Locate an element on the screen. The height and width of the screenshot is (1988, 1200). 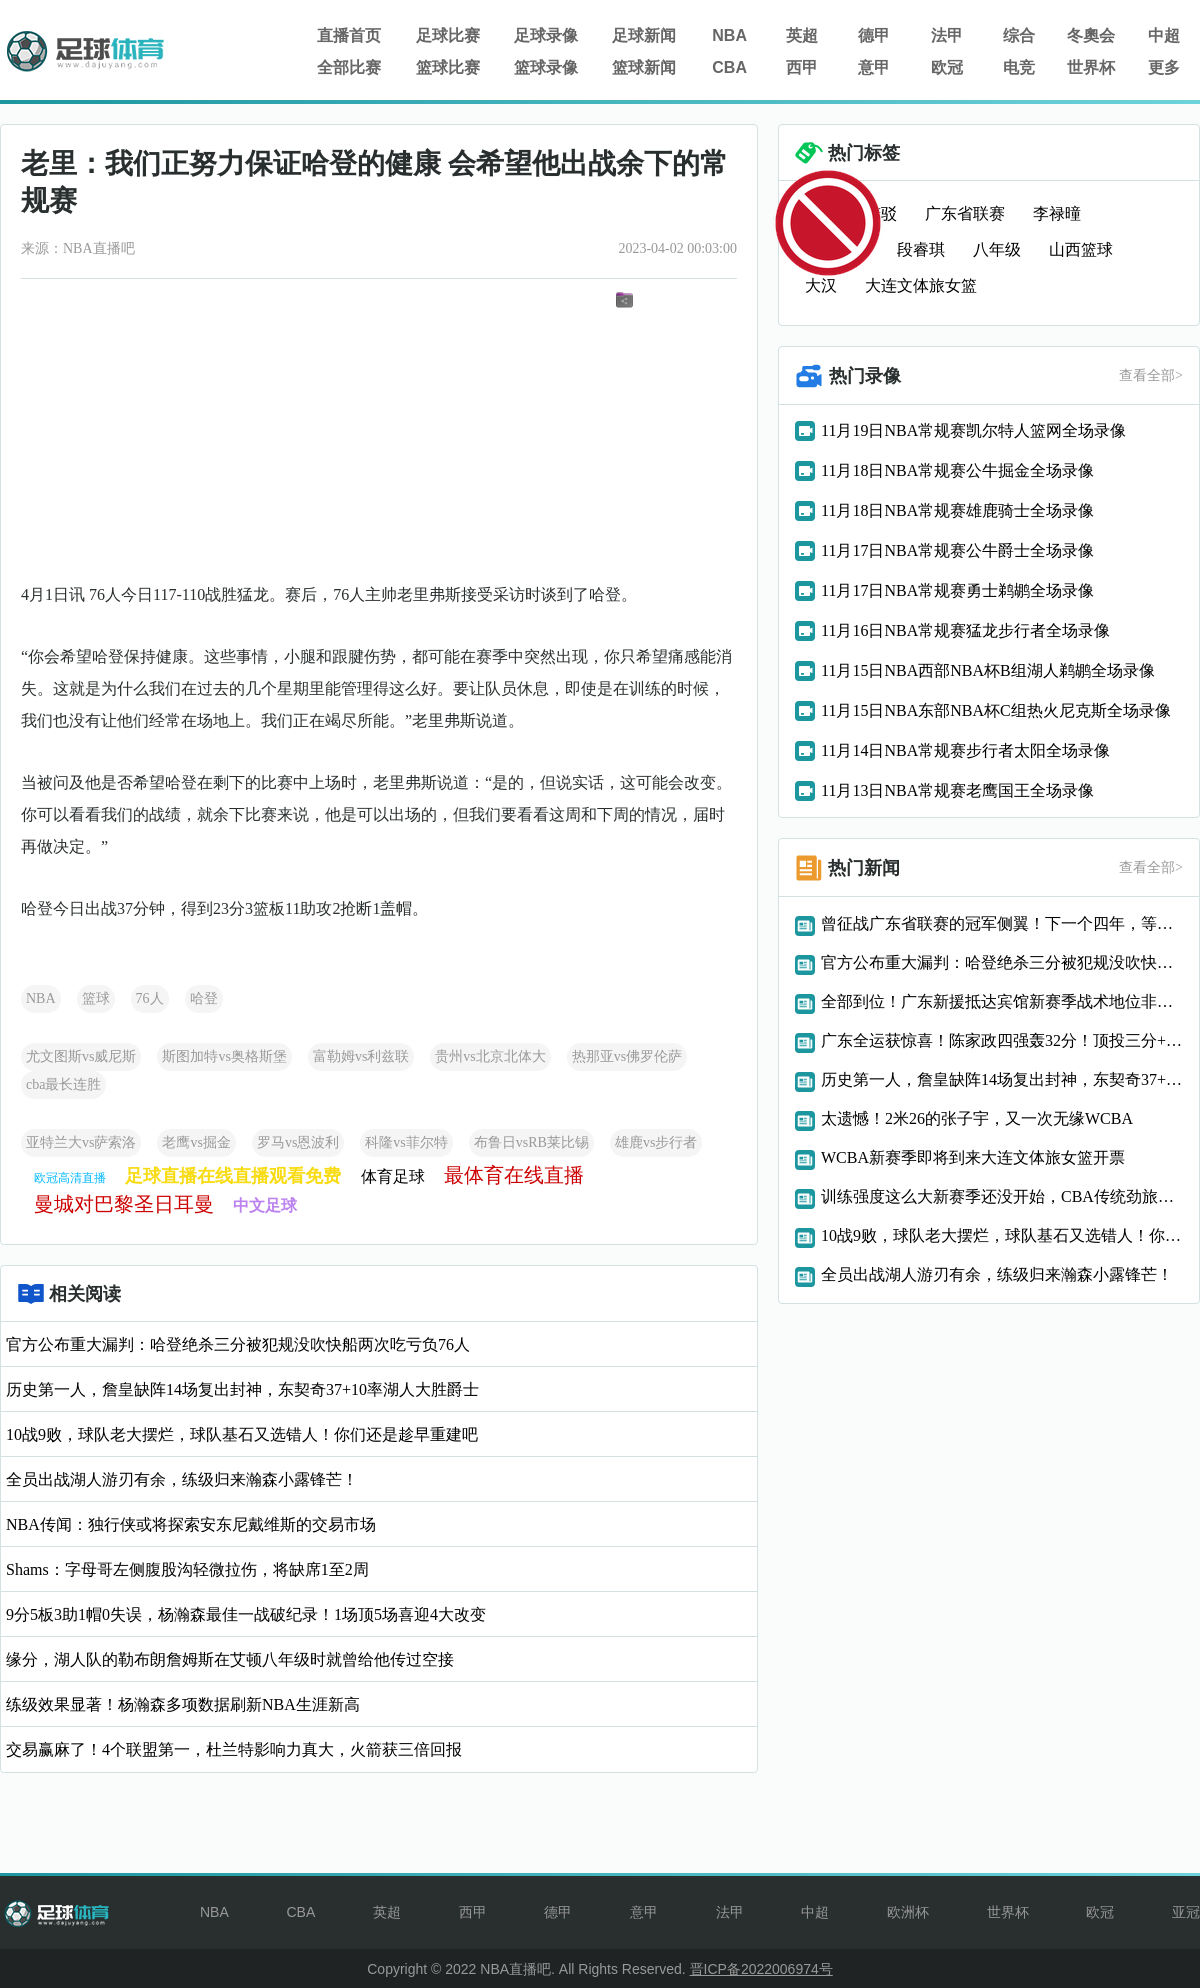
remove a group or team is located at coordinates (828, 223).